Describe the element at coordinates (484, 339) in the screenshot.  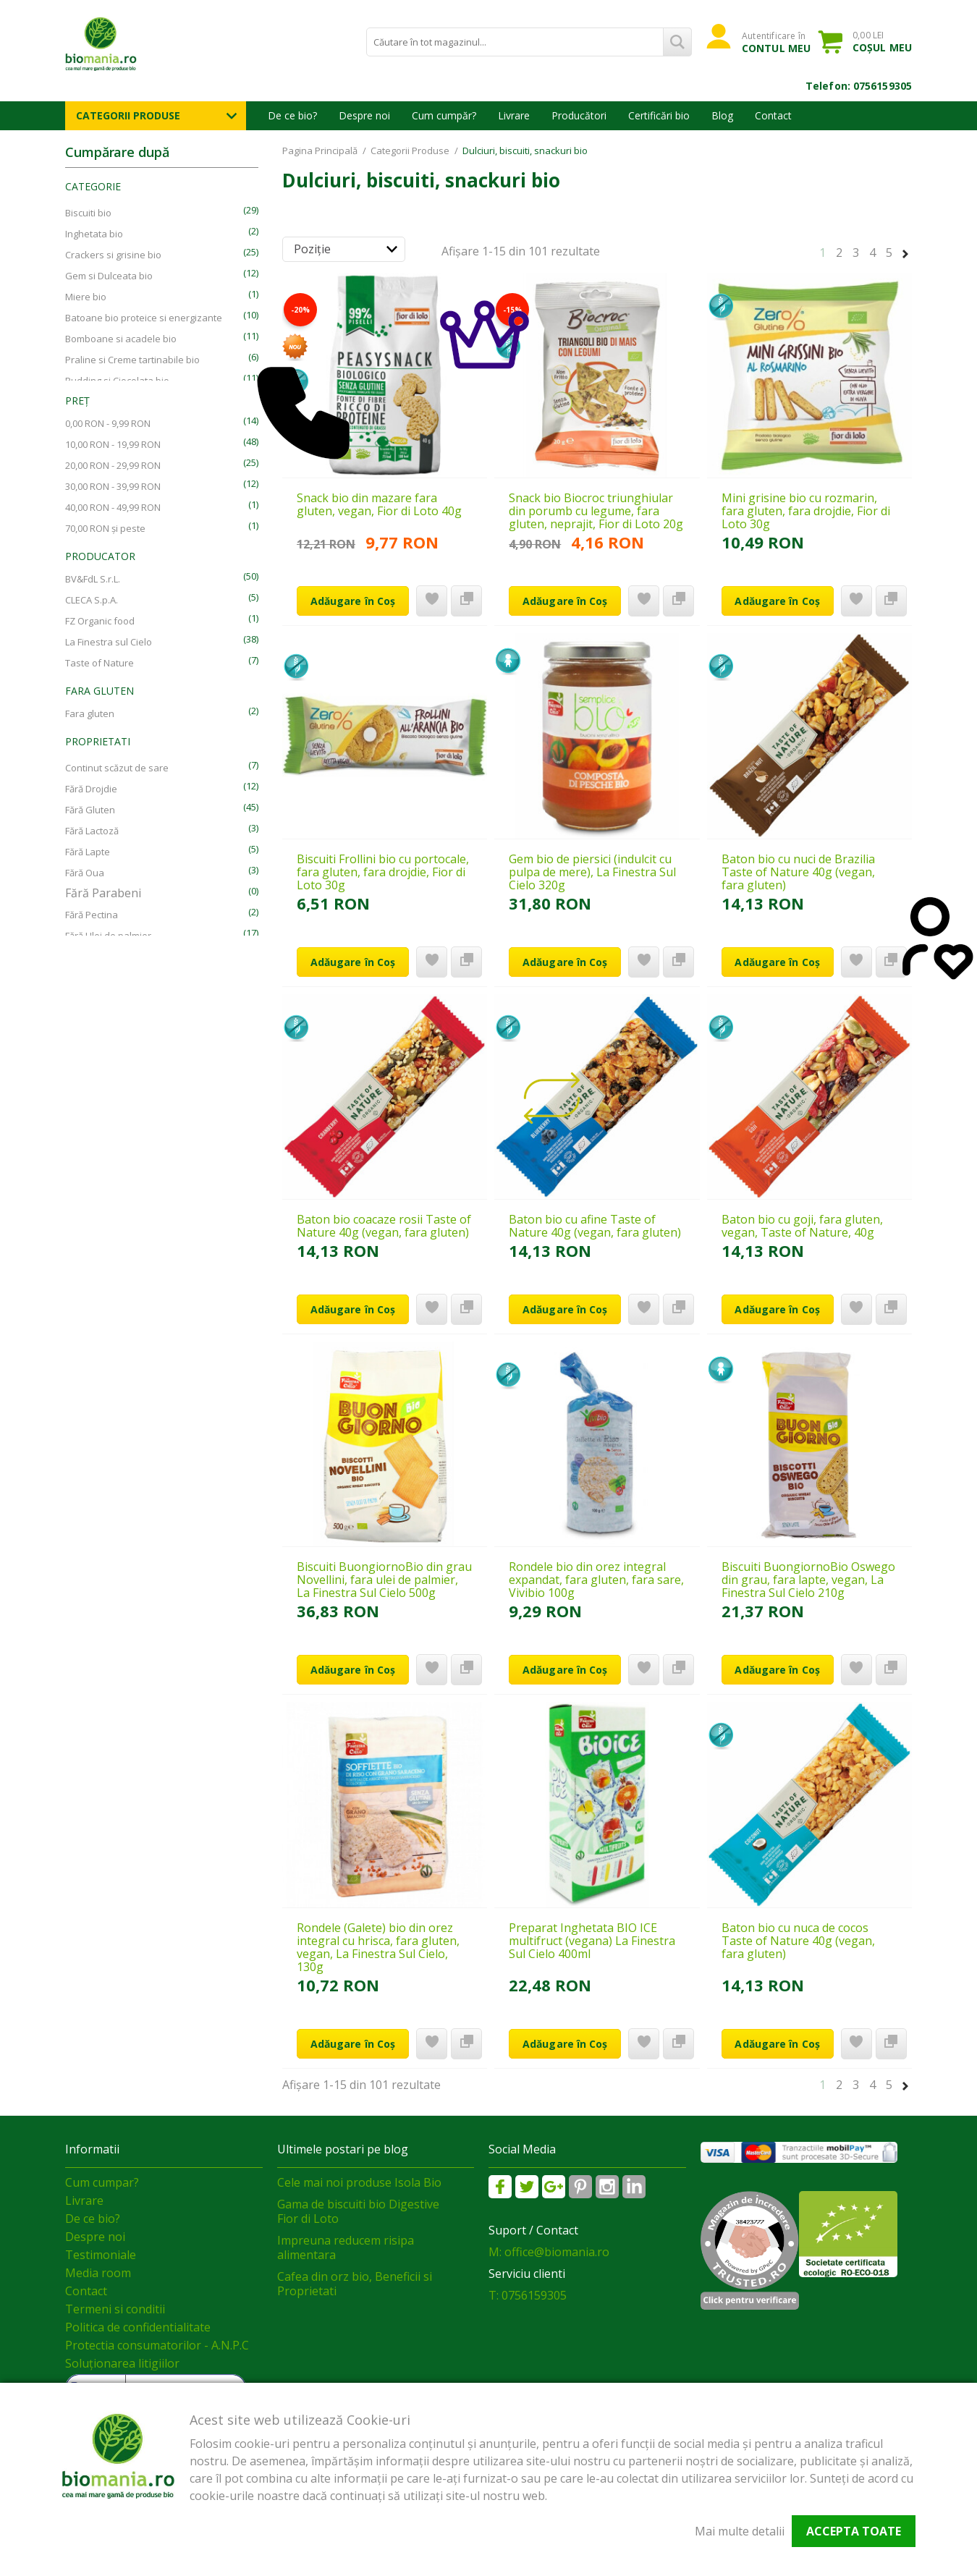
I see `indicates premium or pro subscription status` at that location.